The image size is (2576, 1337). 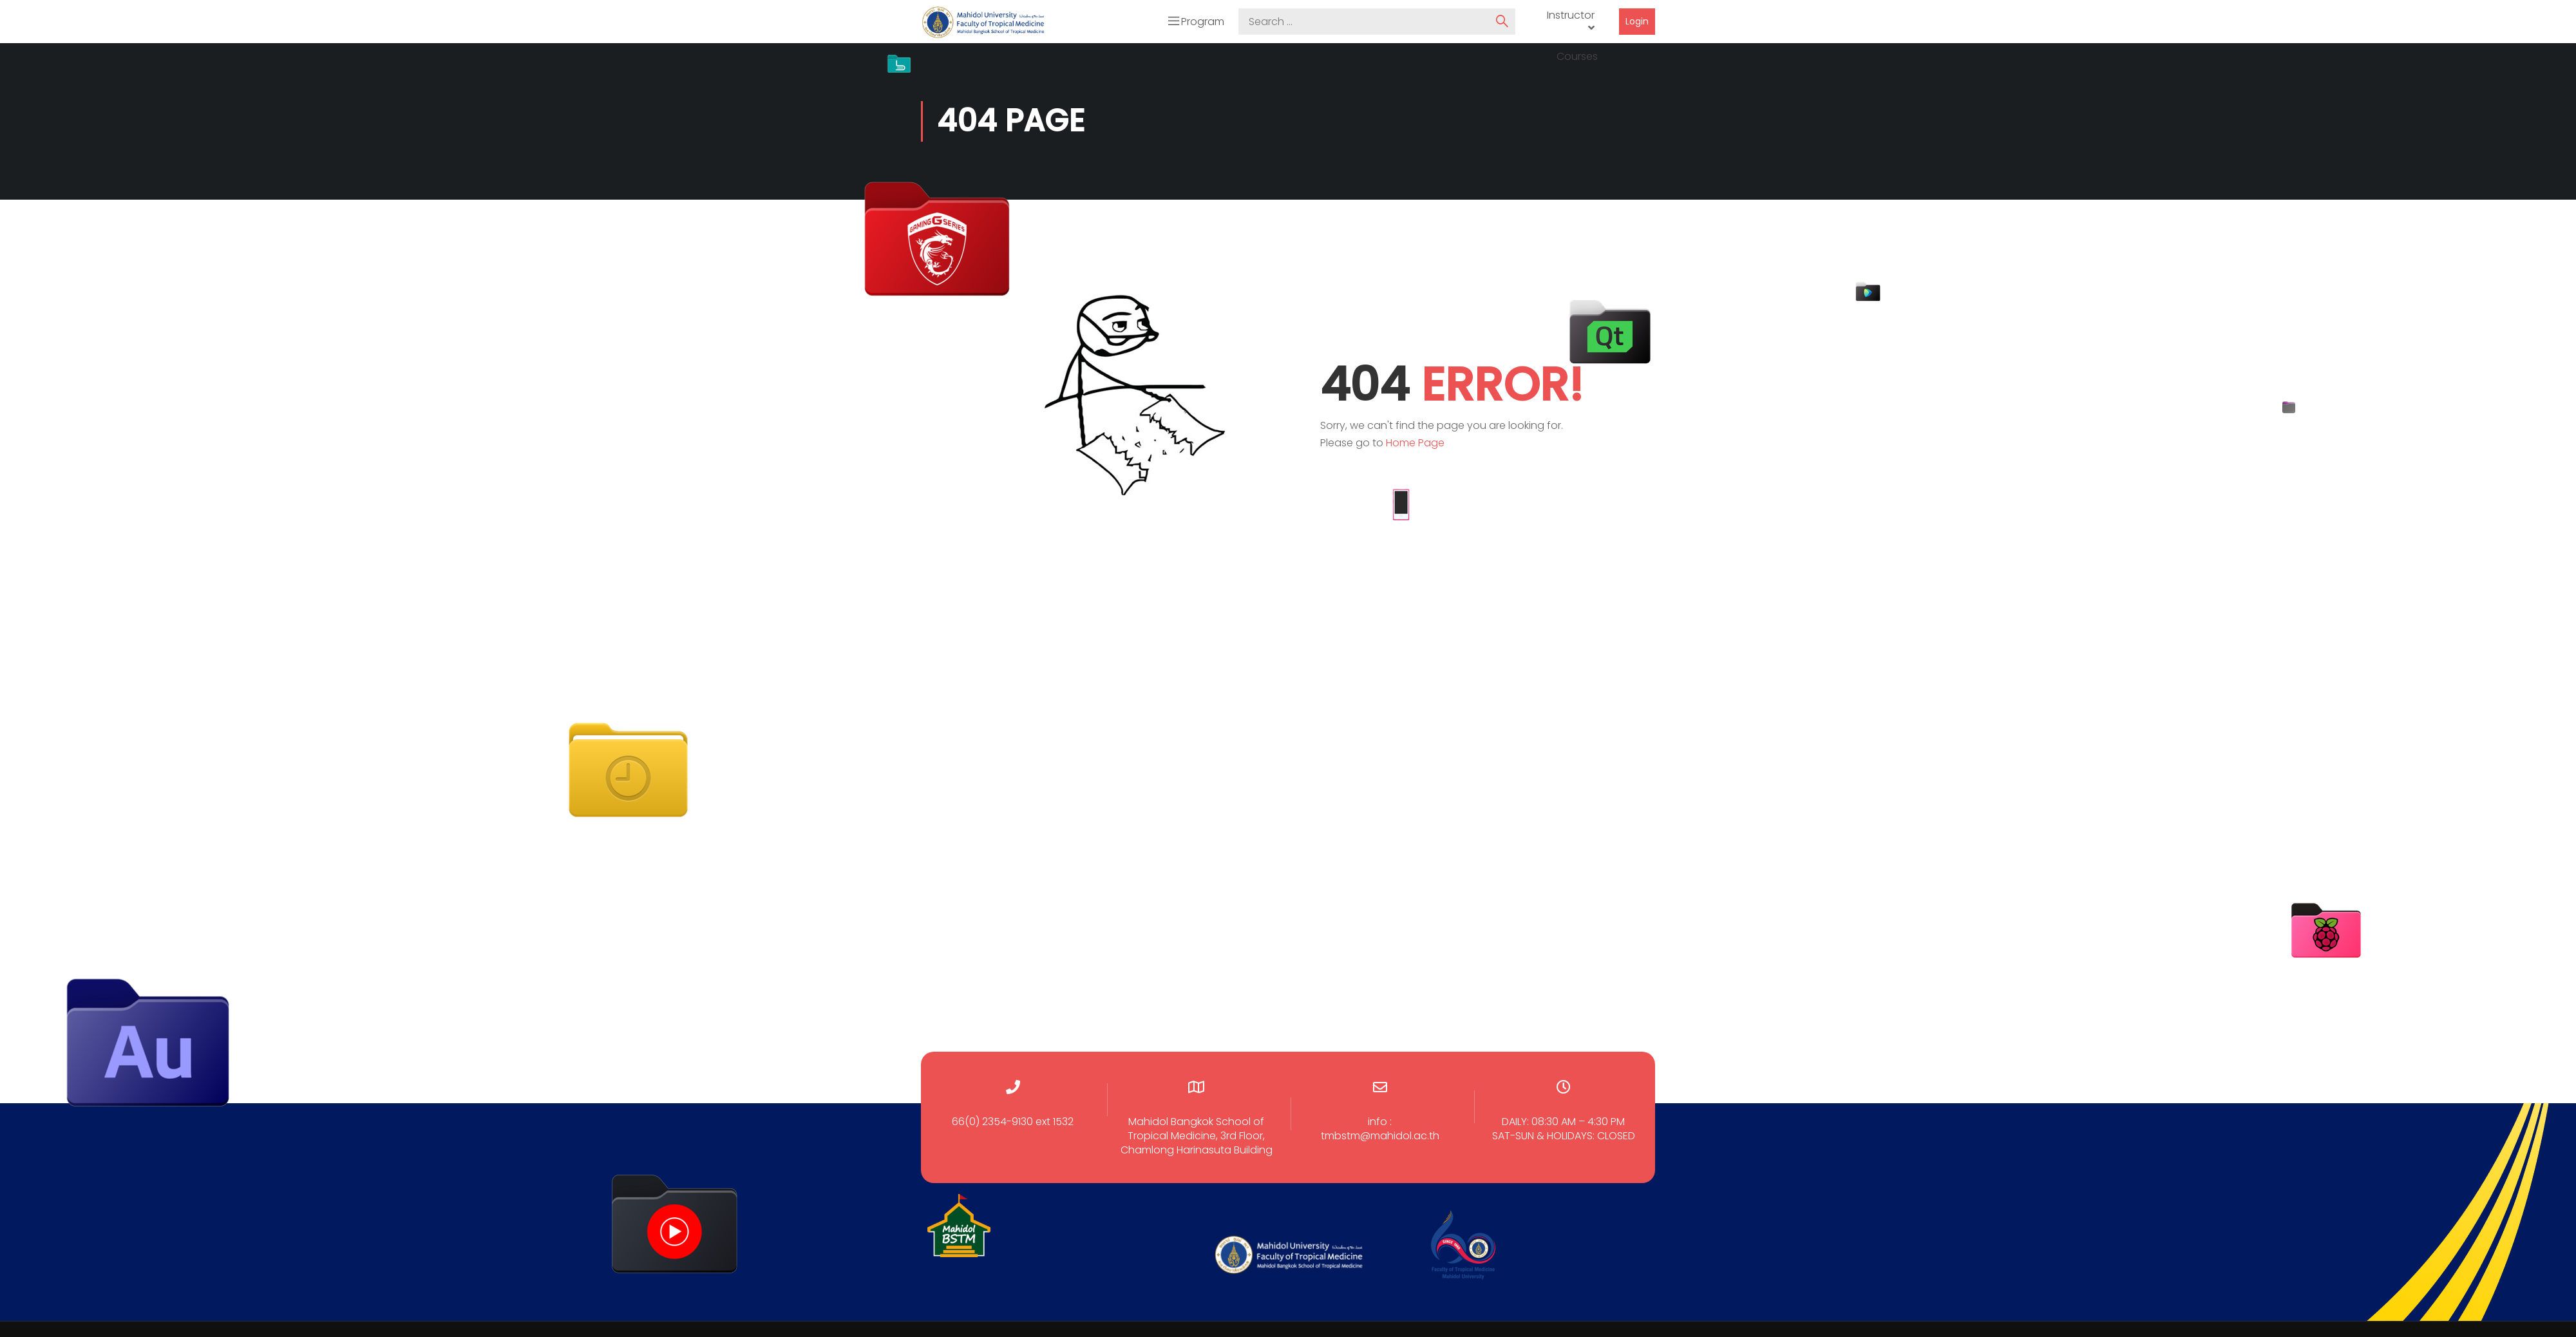 What do you see at coordinates (936, 243) in the screenshot?
I see `open folder containing MSI software or drivers` at bounding box center [936, 243].